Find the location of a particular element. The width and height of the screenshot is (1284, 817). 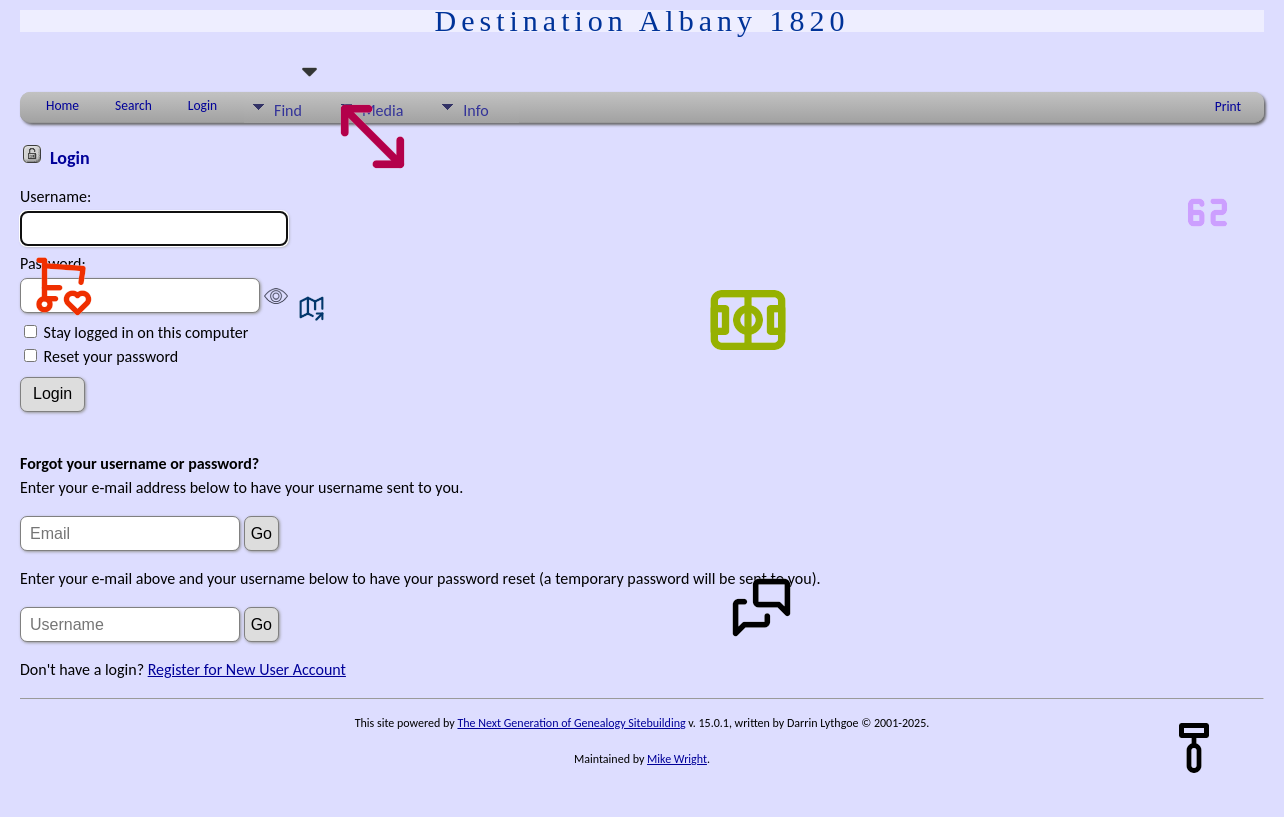

share your current location is located at coordinates (311, 307).